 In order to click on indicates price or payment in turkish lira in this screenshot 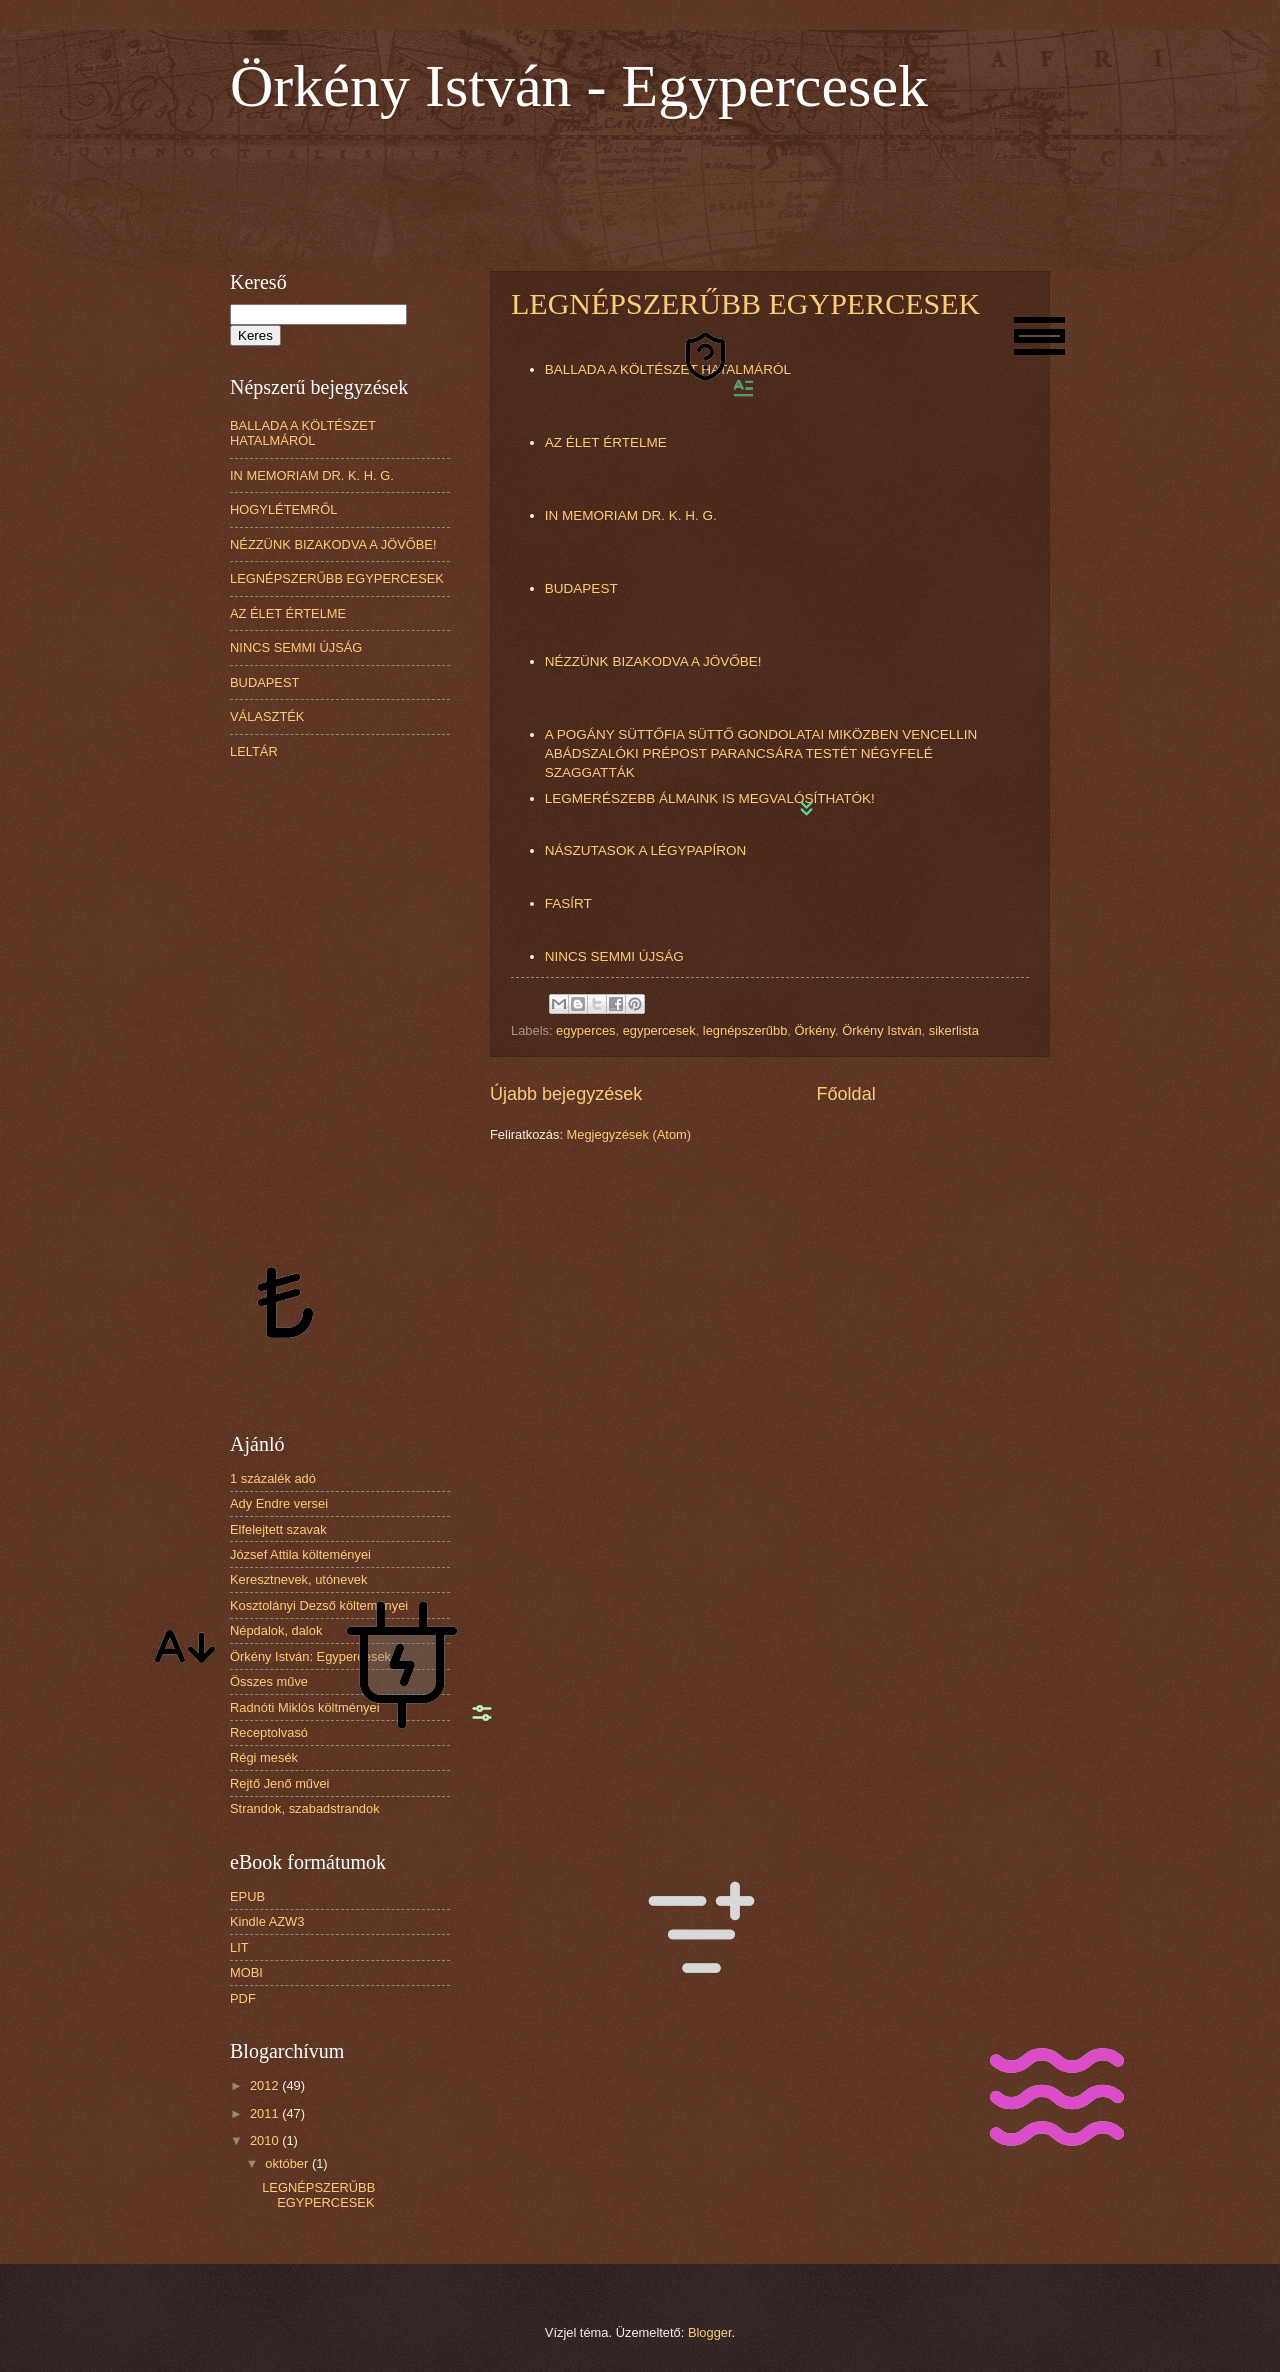, I will do `click(281, 1302)`.